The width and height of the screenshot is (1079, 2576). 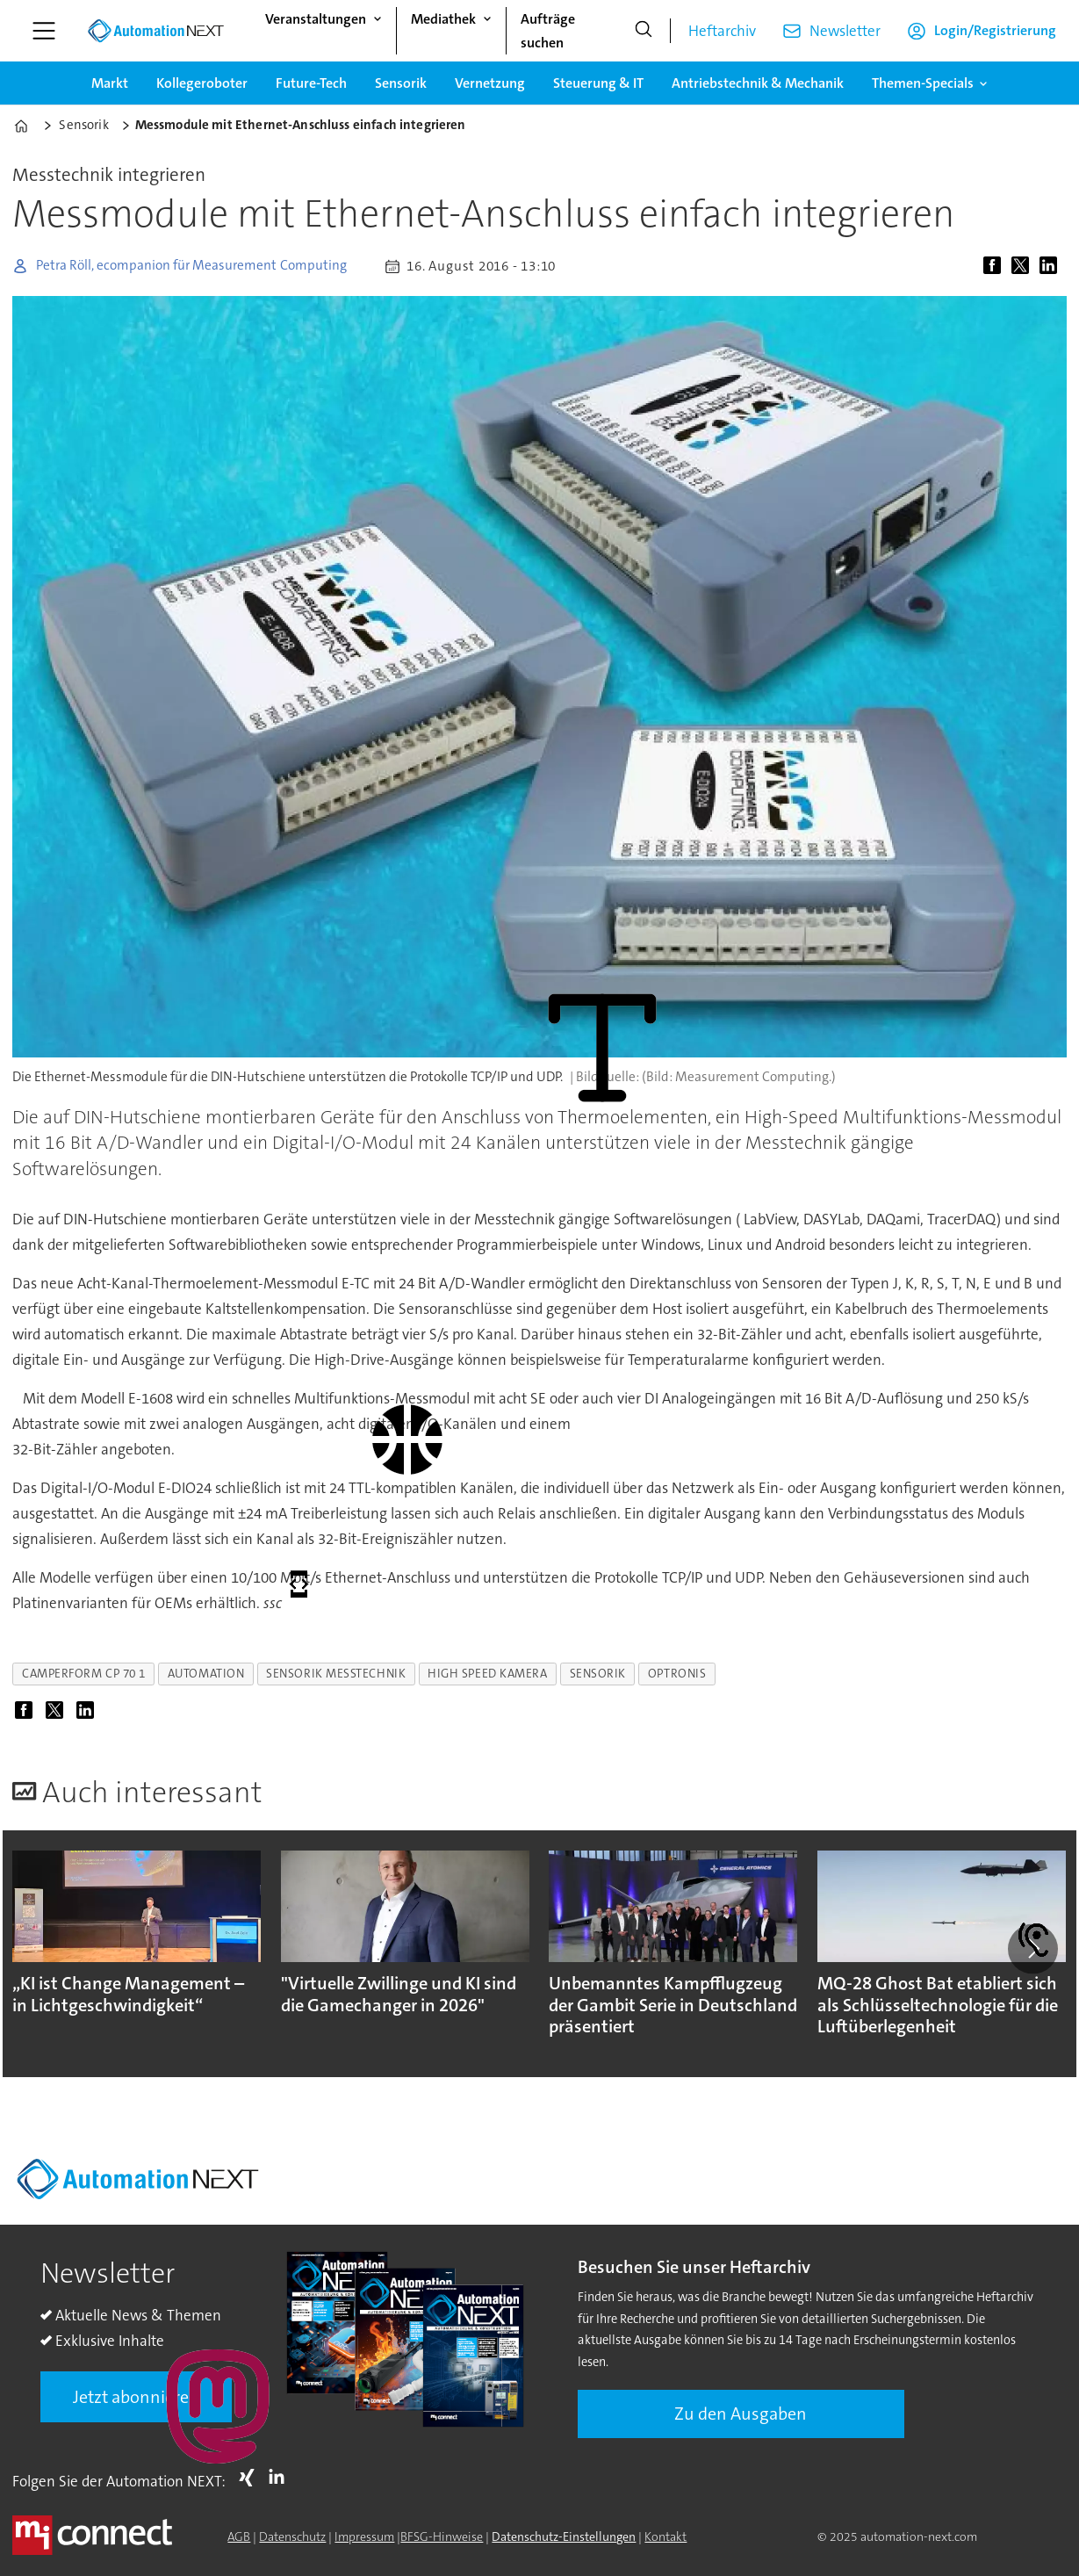 I want to click on access basketball scores or sports content, so click(x=407, y=1440).